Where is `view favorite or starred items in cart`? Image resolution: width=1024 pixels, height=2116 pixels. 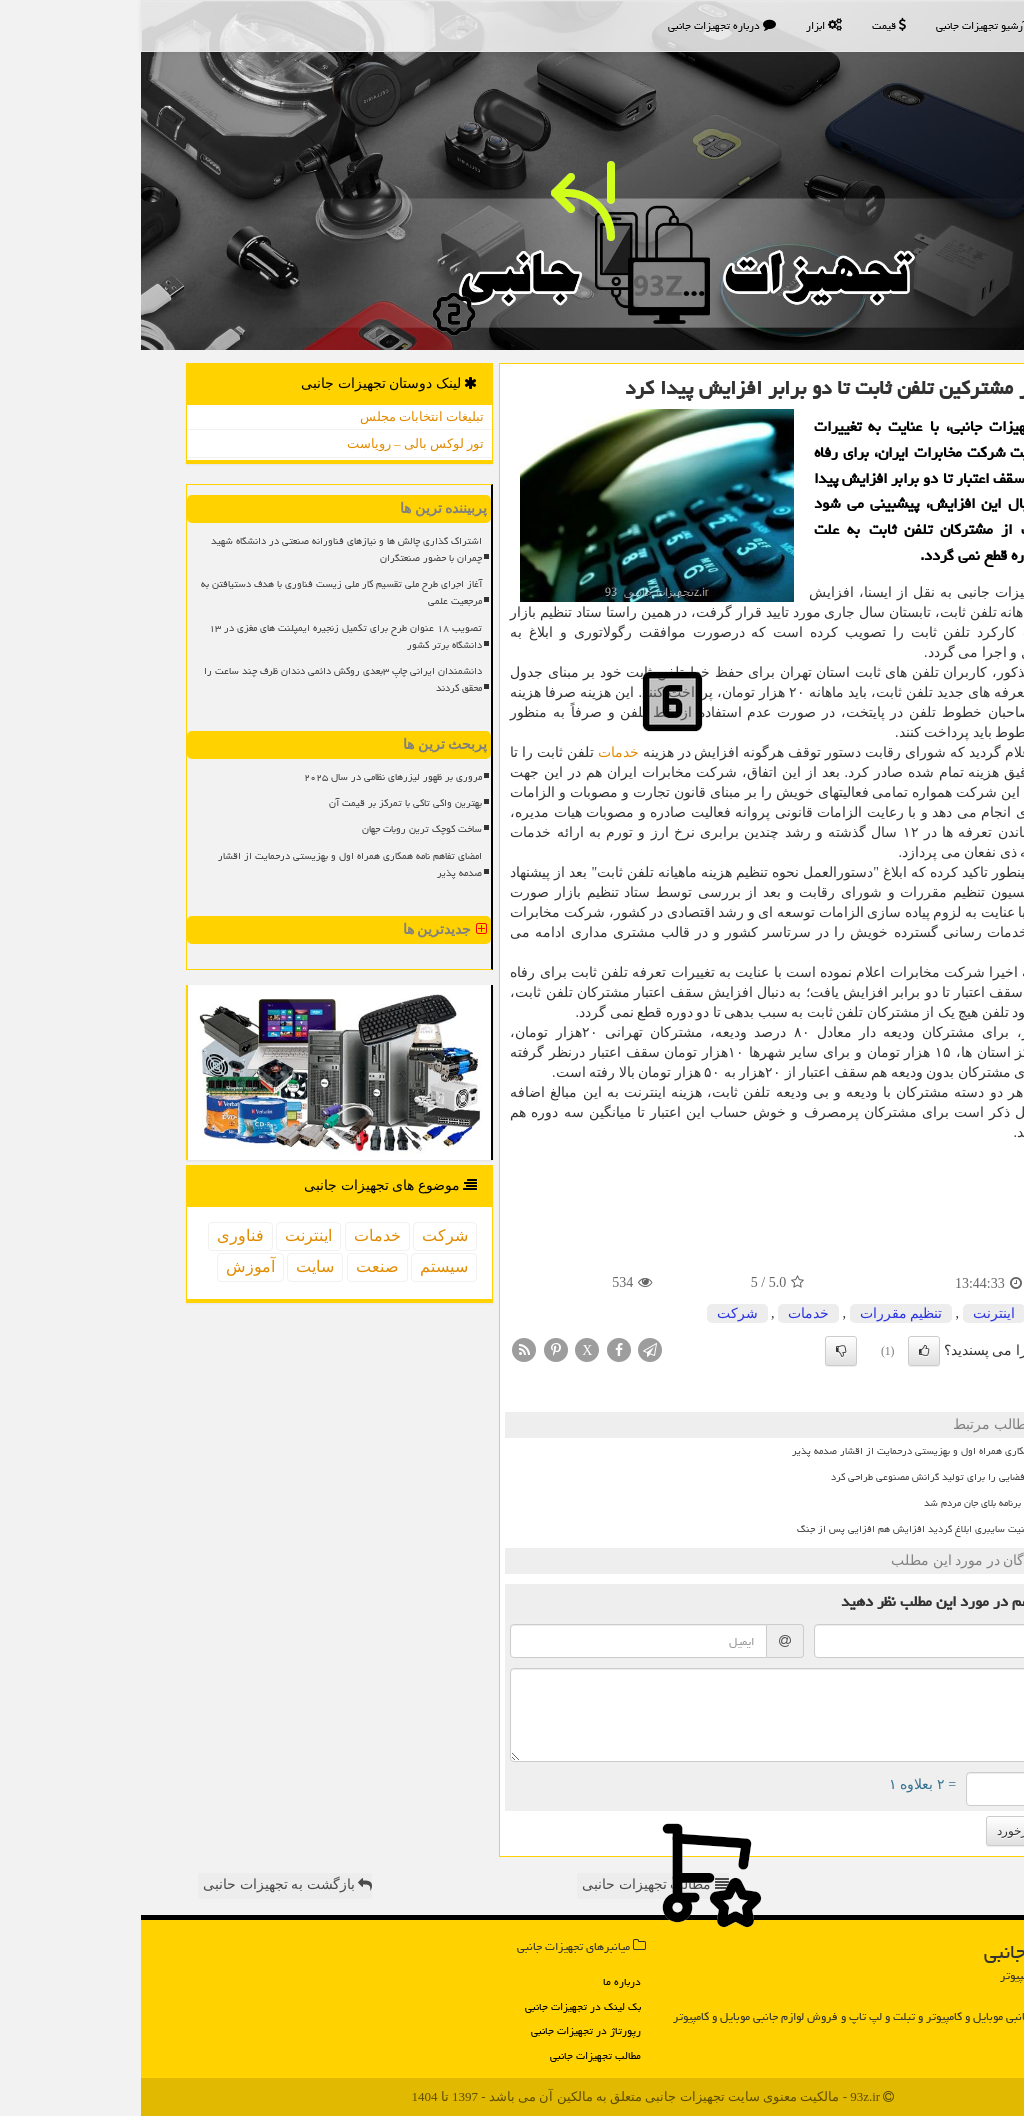 view favorite or starred items in cart is located at coordinates (707, 1873).